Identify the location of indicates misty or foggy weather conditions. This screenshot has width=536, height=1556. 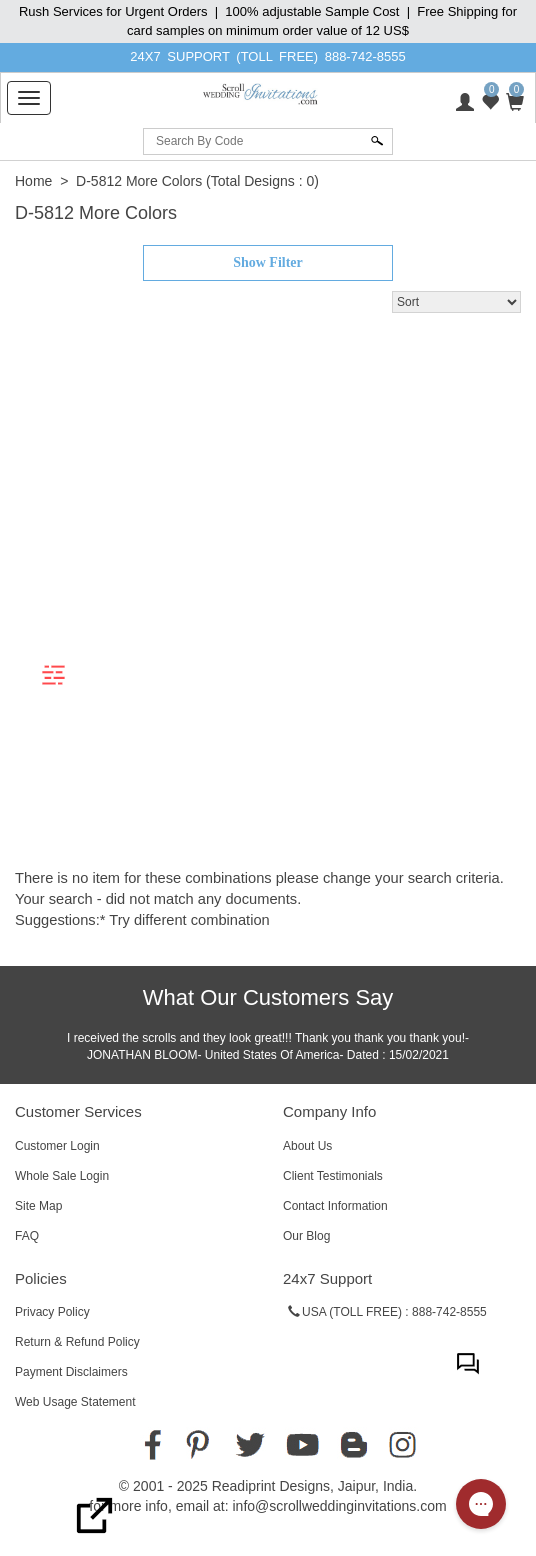
(53, 674).